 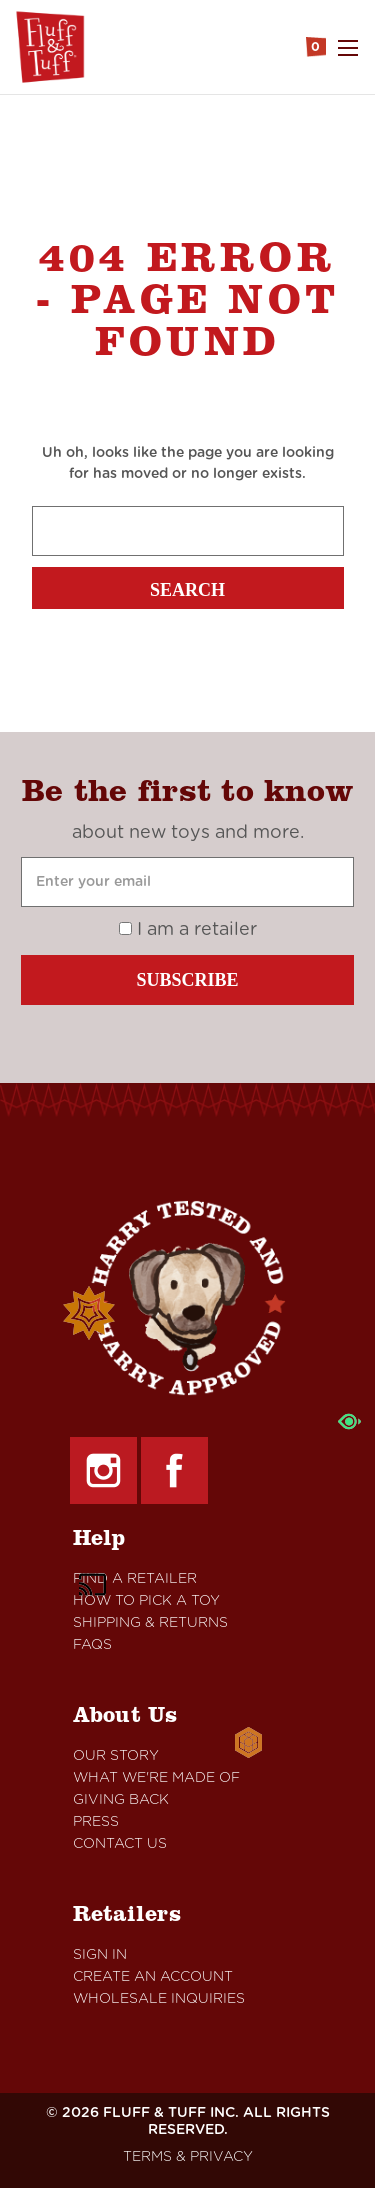 What do you see at coordinates (349, 1421) in the screenshot?
I see `Milvus vector database logo` at bounding box center [349, 1421].